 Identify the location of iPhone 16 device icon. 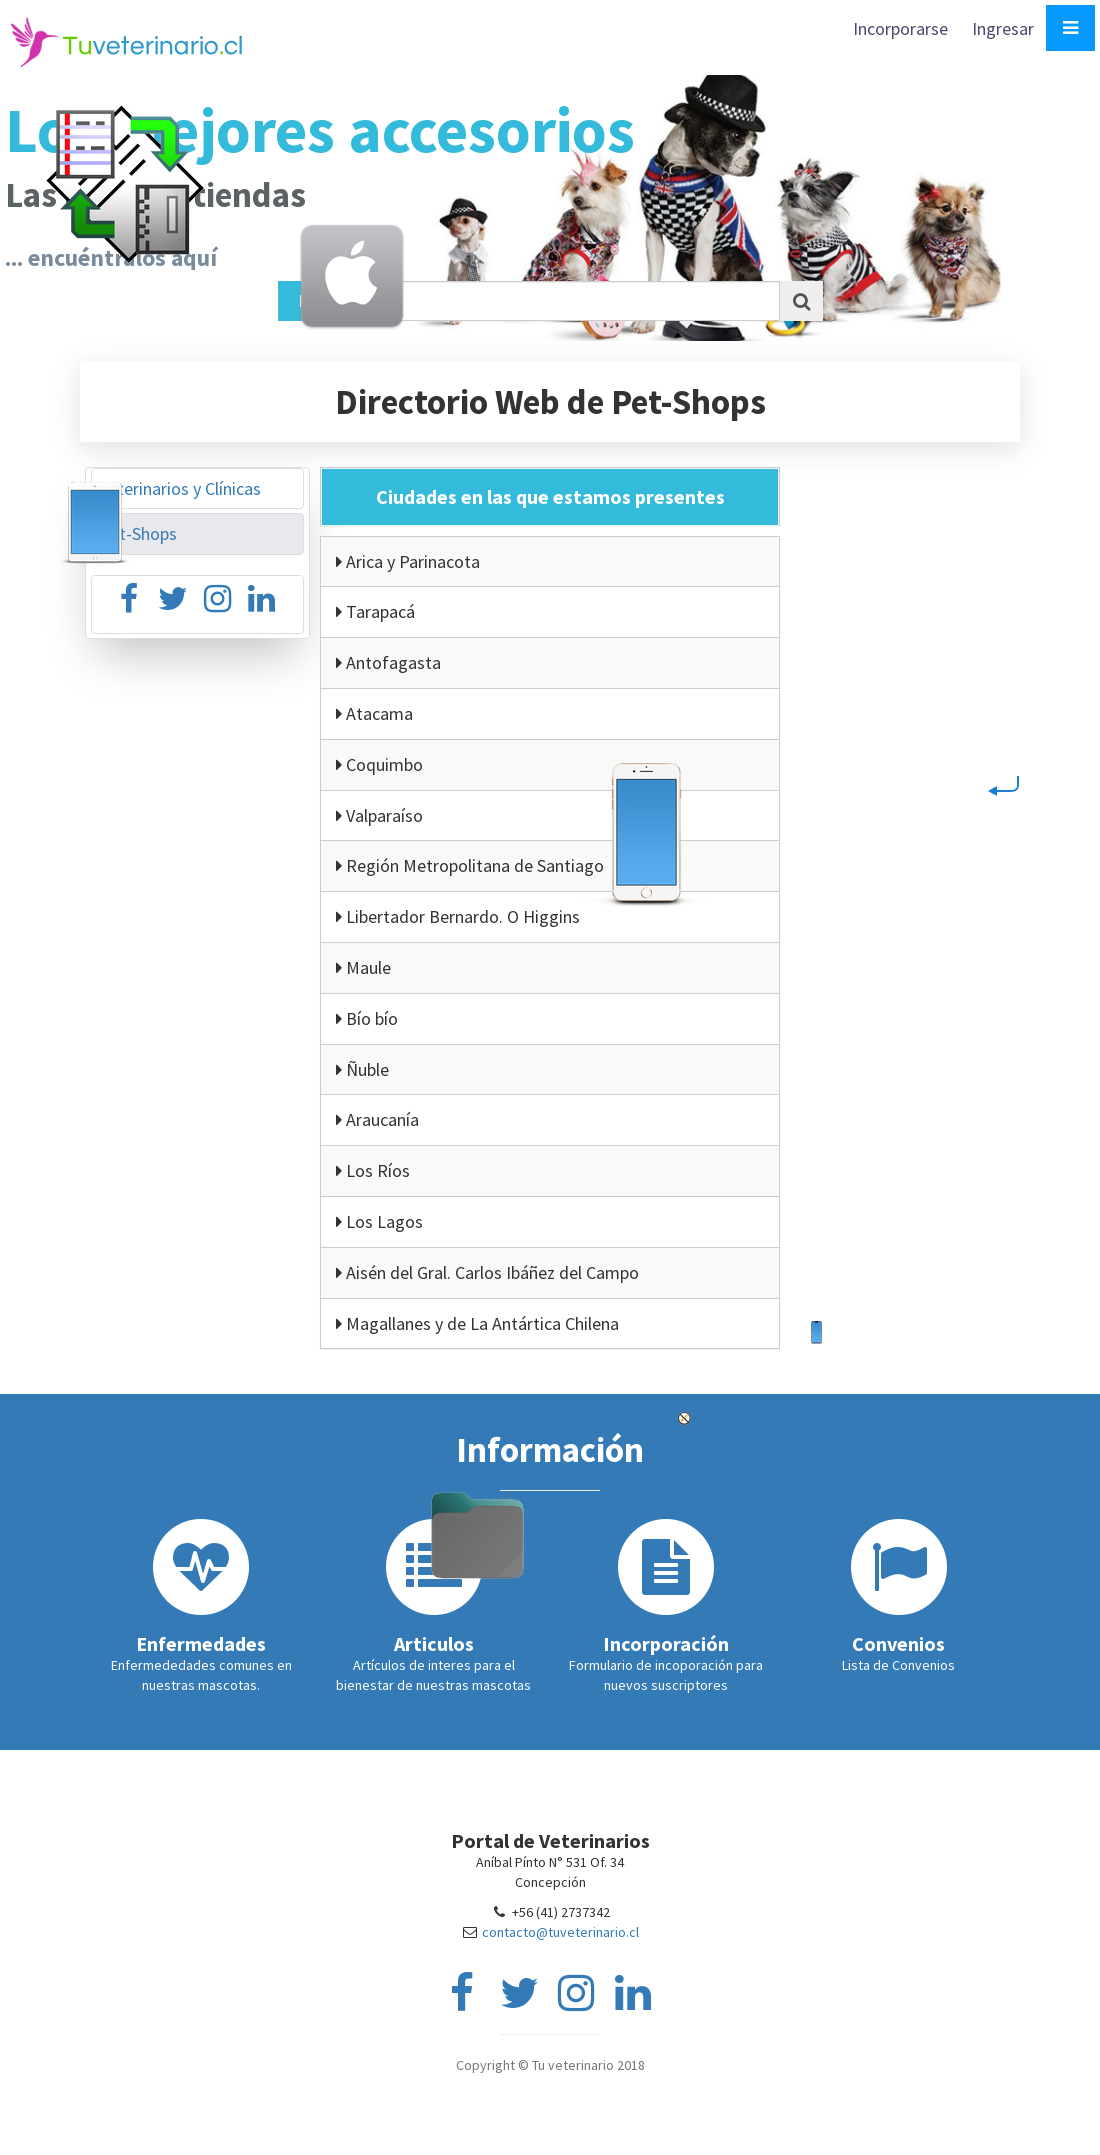
(816, 1332).